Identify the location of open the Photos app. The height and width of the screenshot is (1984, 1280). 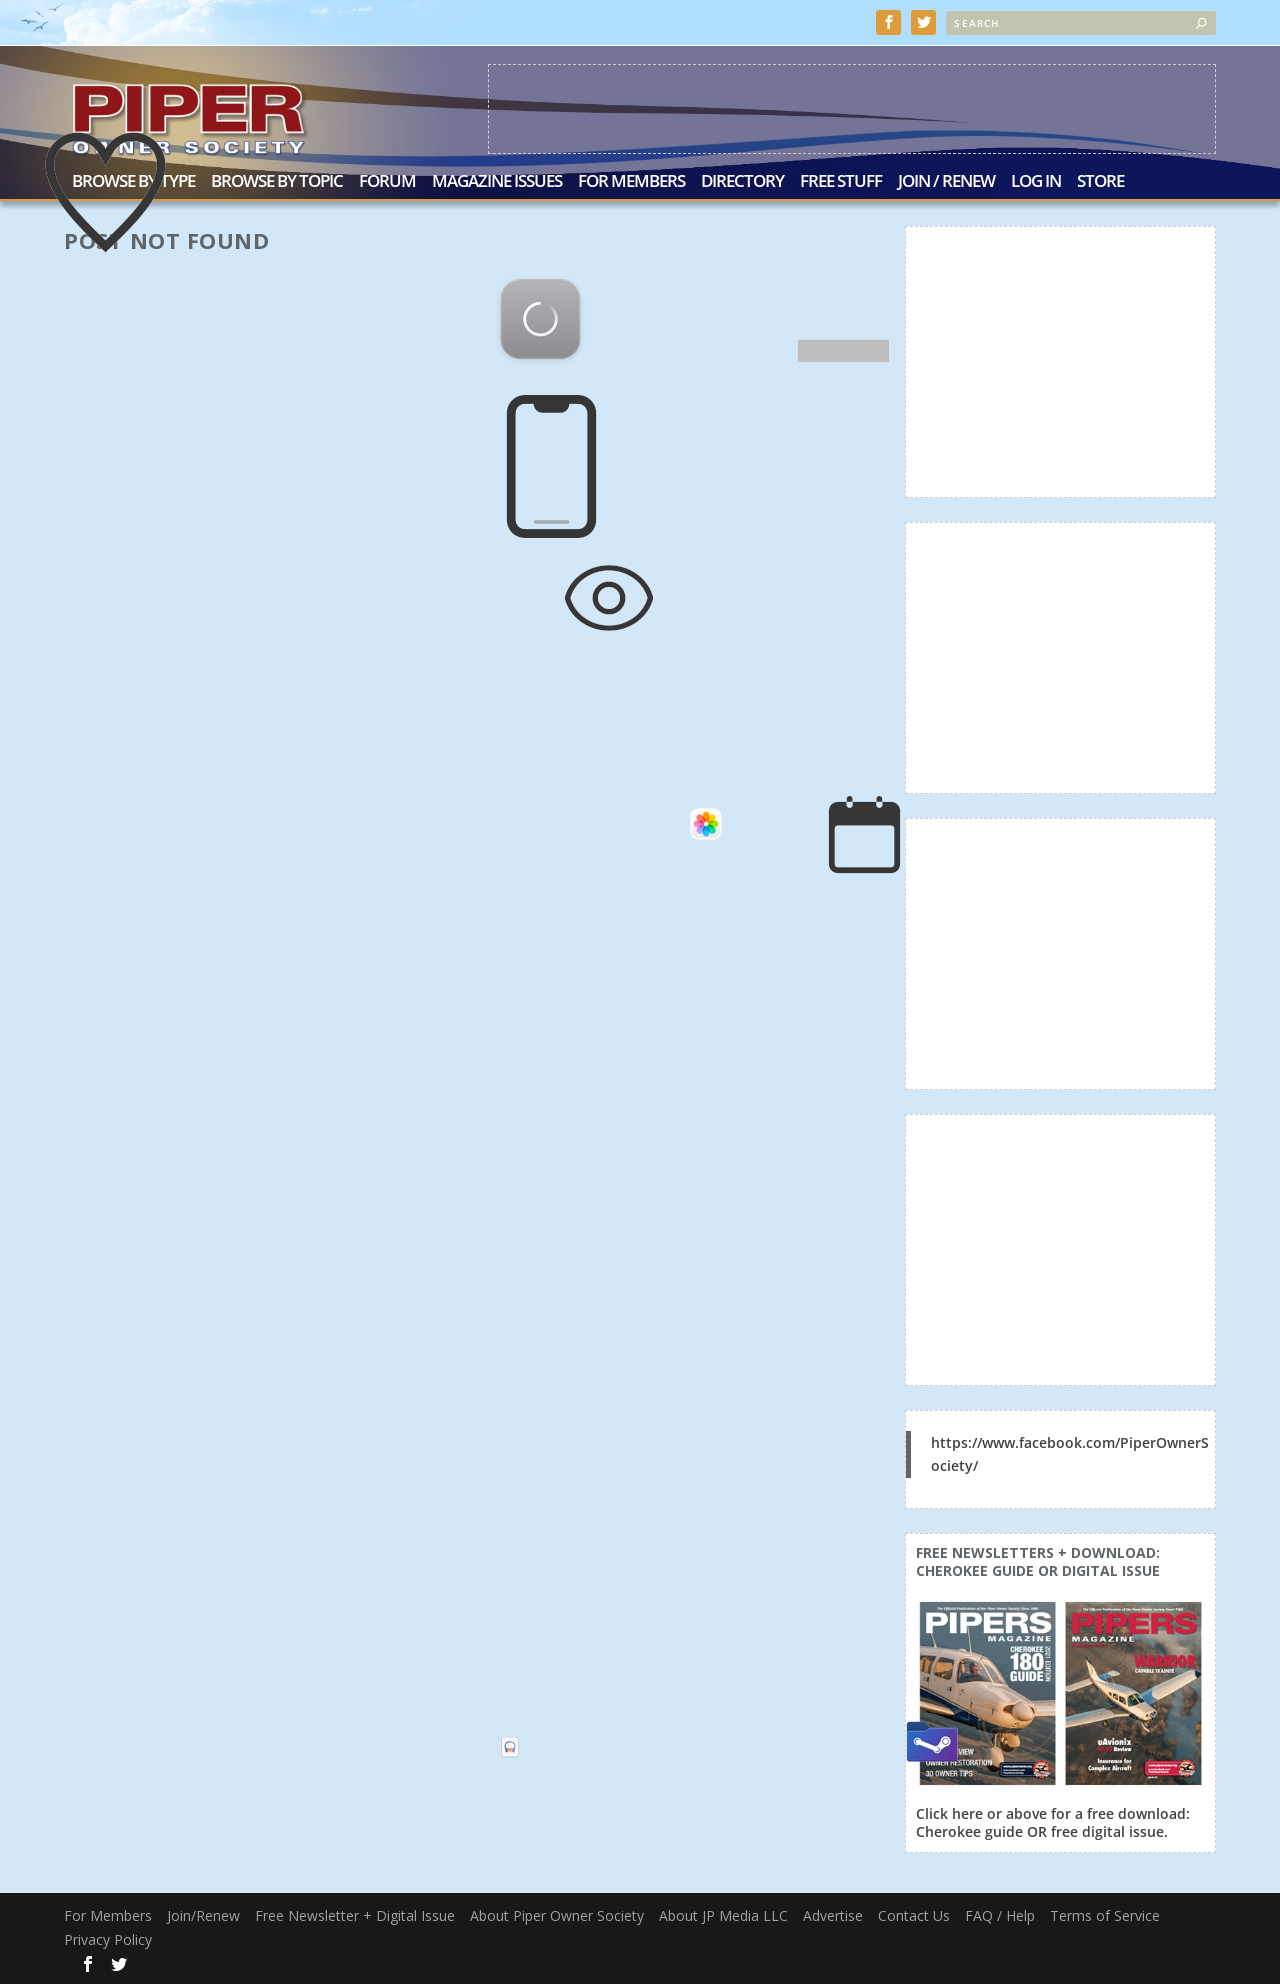
(706, 824).